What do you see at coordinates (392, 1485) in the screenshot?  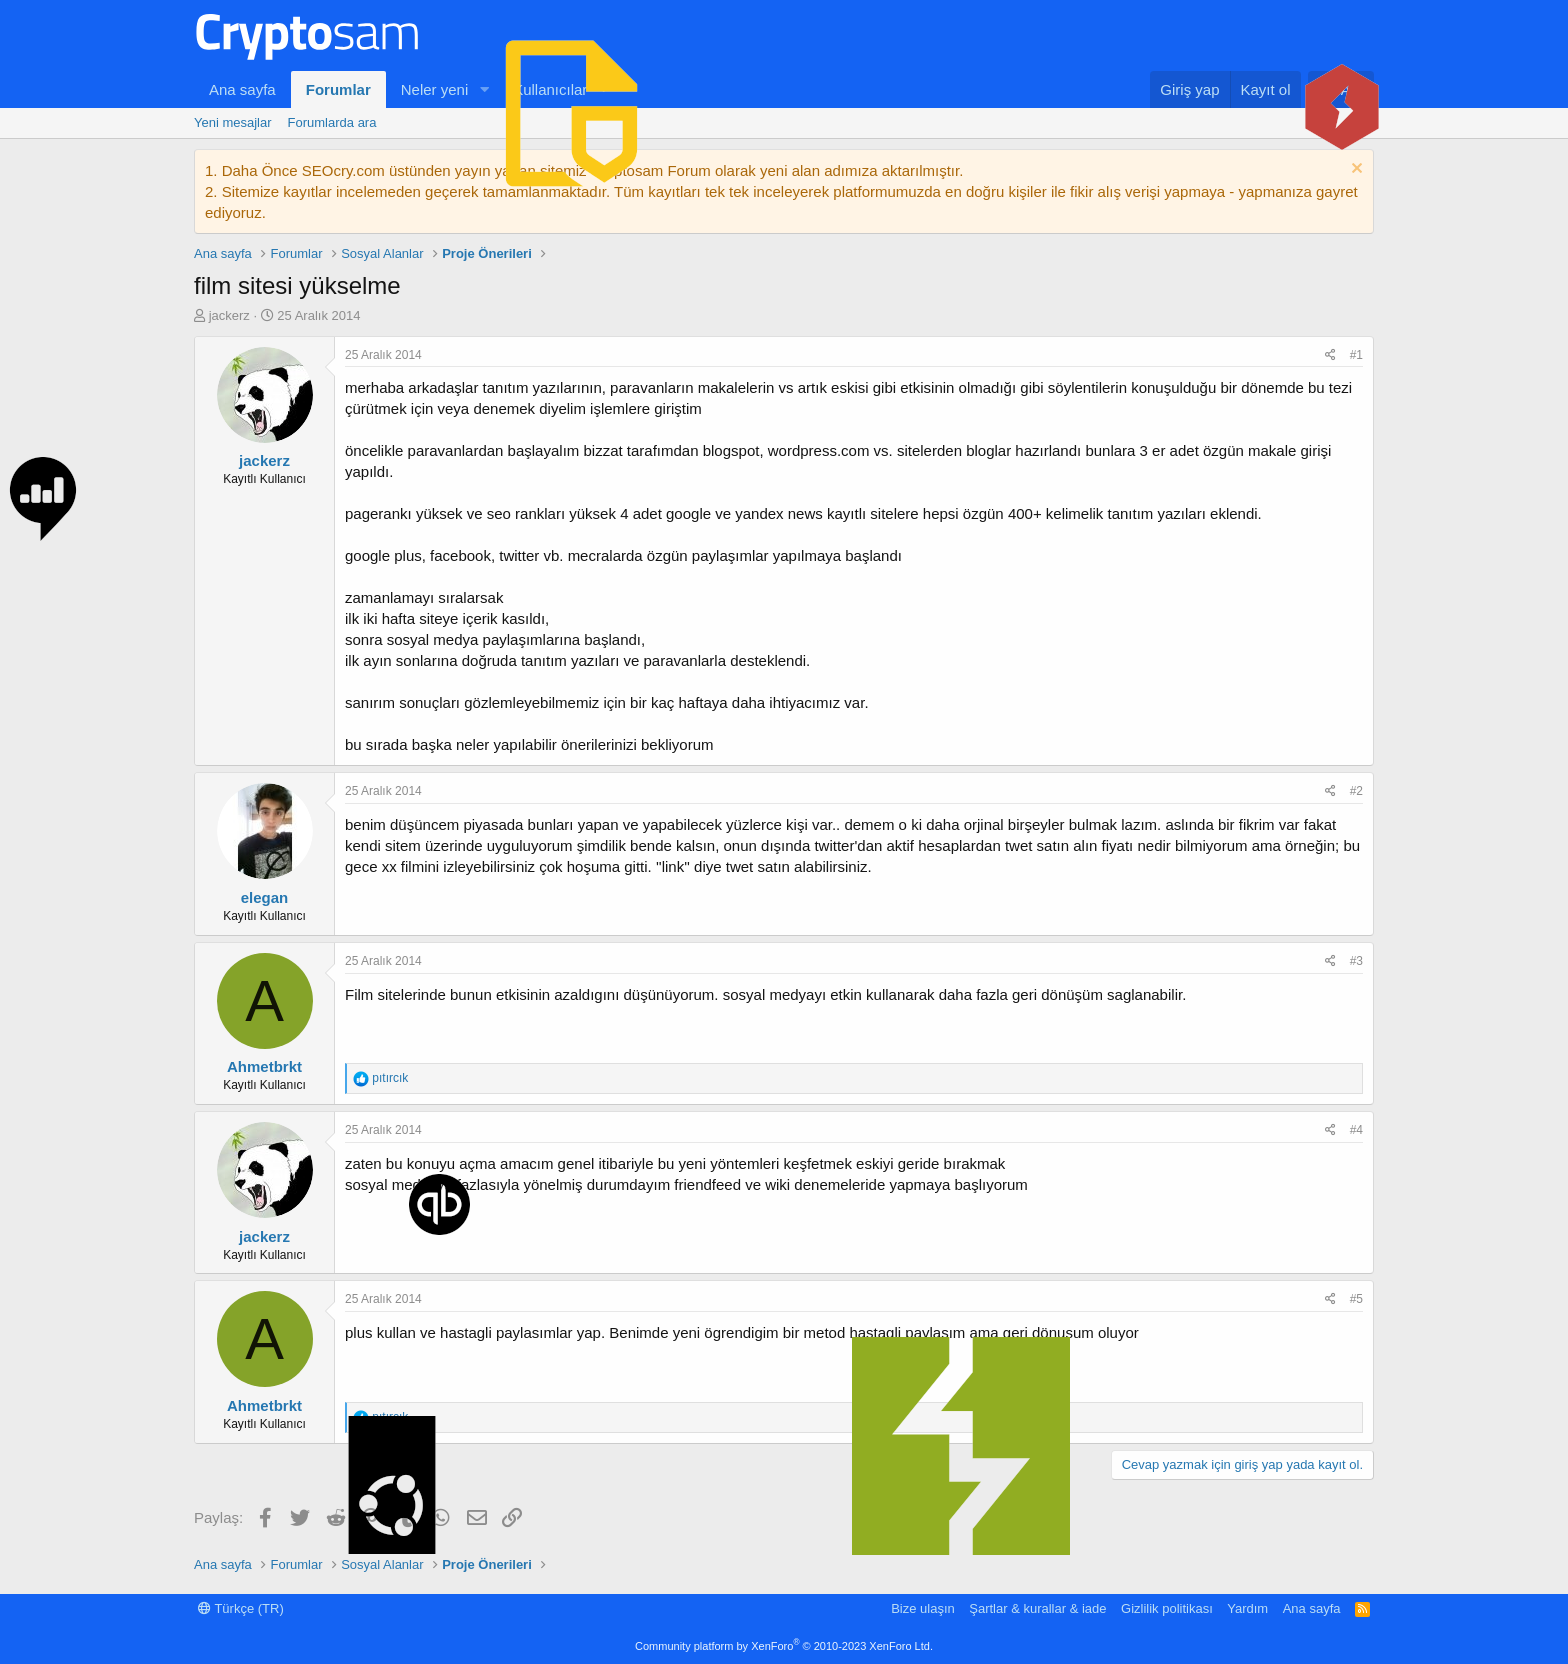 I see `canonical company logo` at bounding box center [392, 1485].